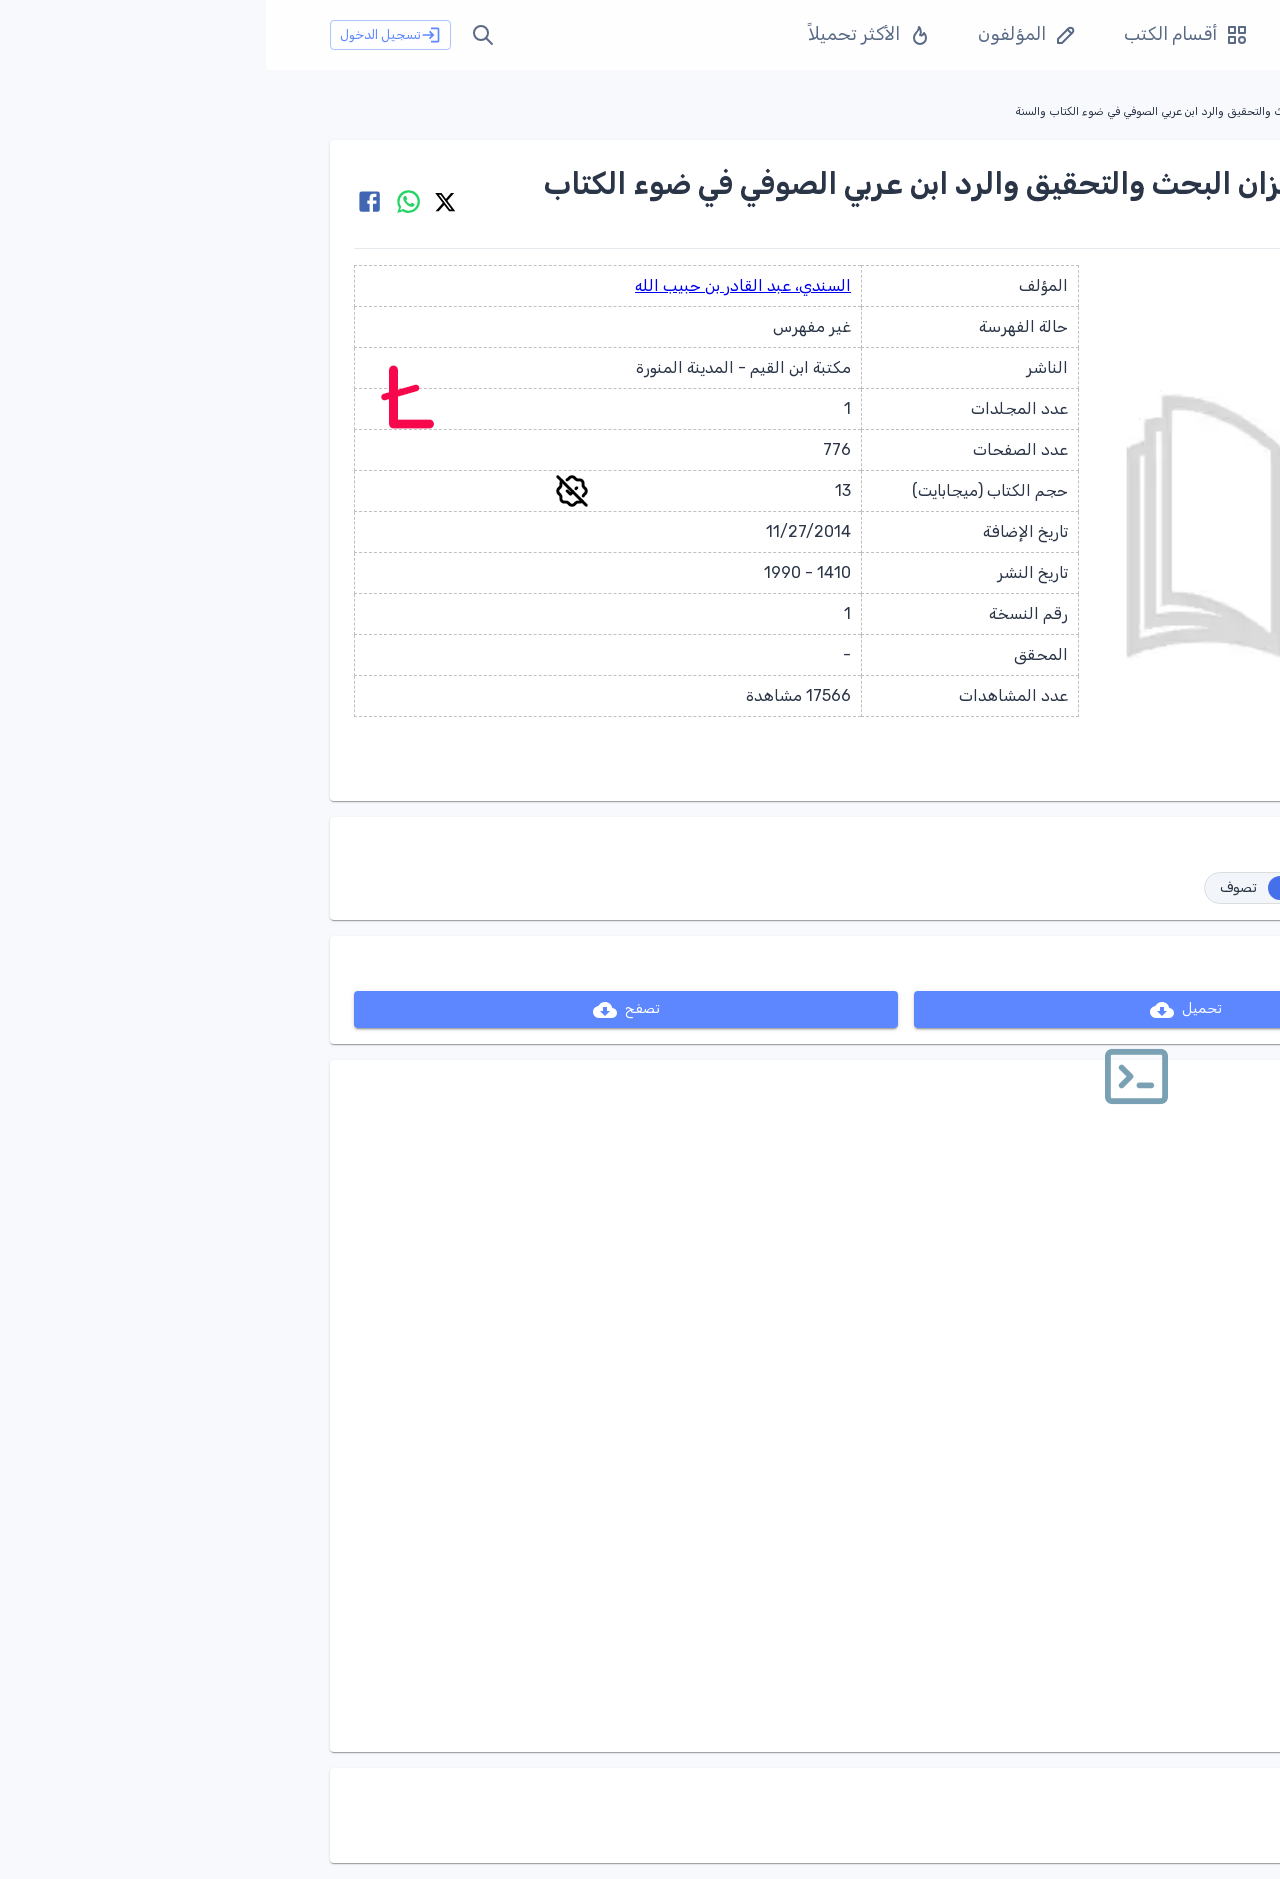 The height and width of the screenshot is (1879, 1280). Describe the element at coordinates (1136, 1076) in the screenshot. I see `open the command line terminal` at that location.